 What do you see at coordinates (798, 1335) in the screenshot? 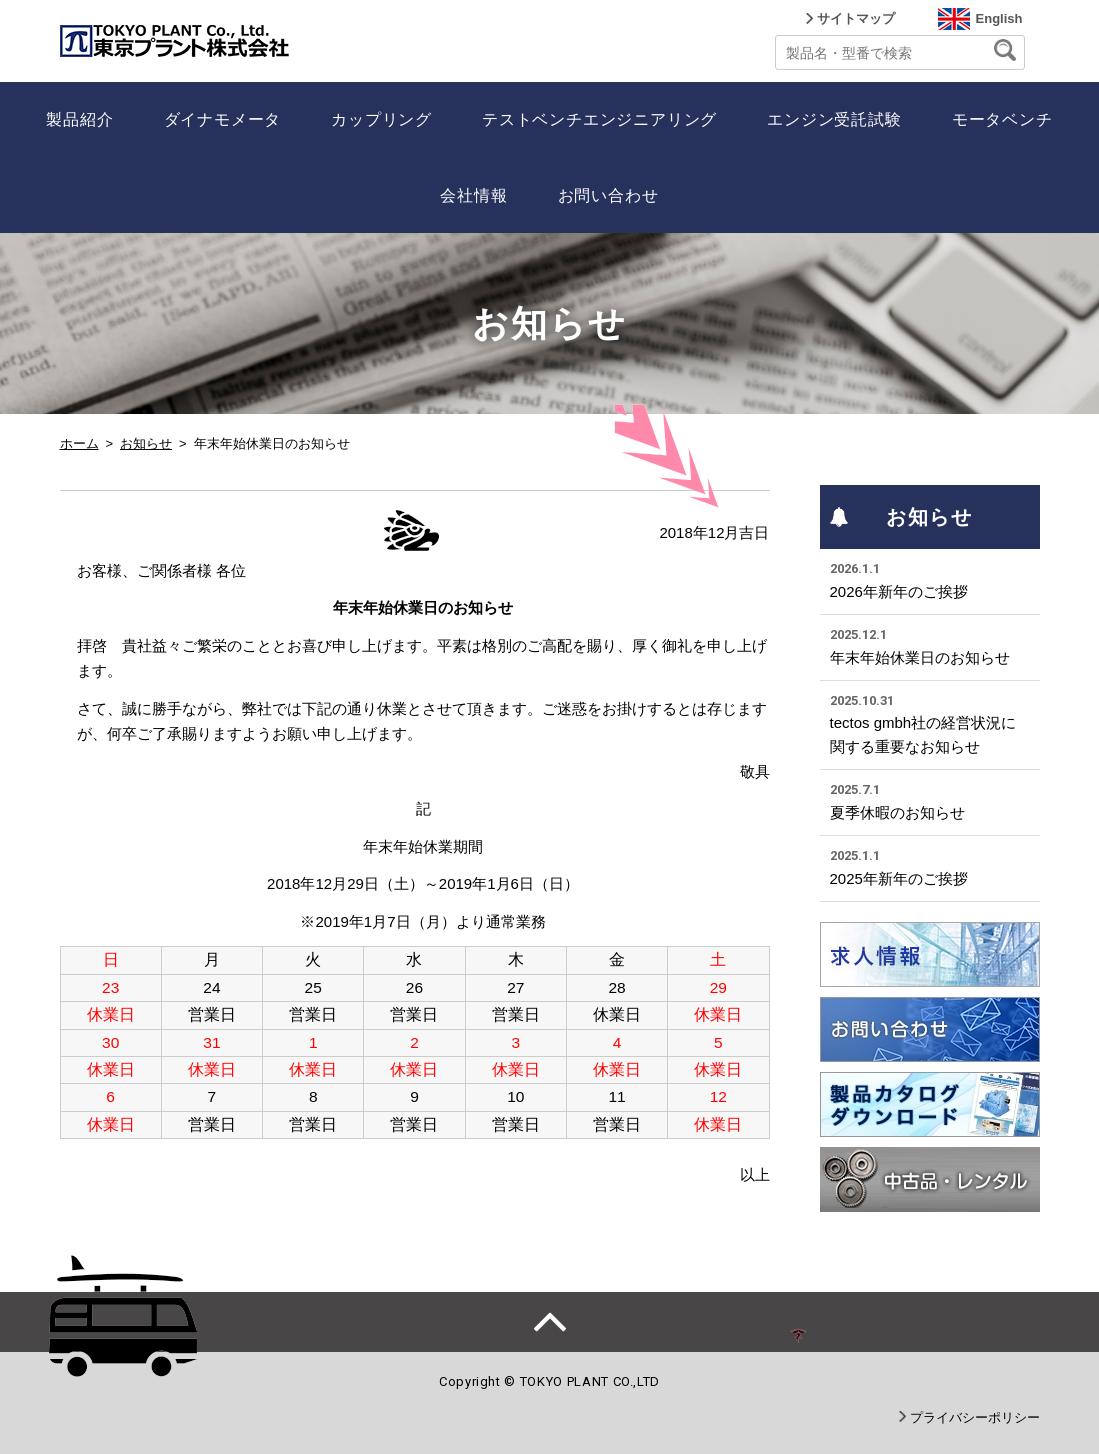
I see `access spell book or magic abilities` at bounding box center [798, 1335].